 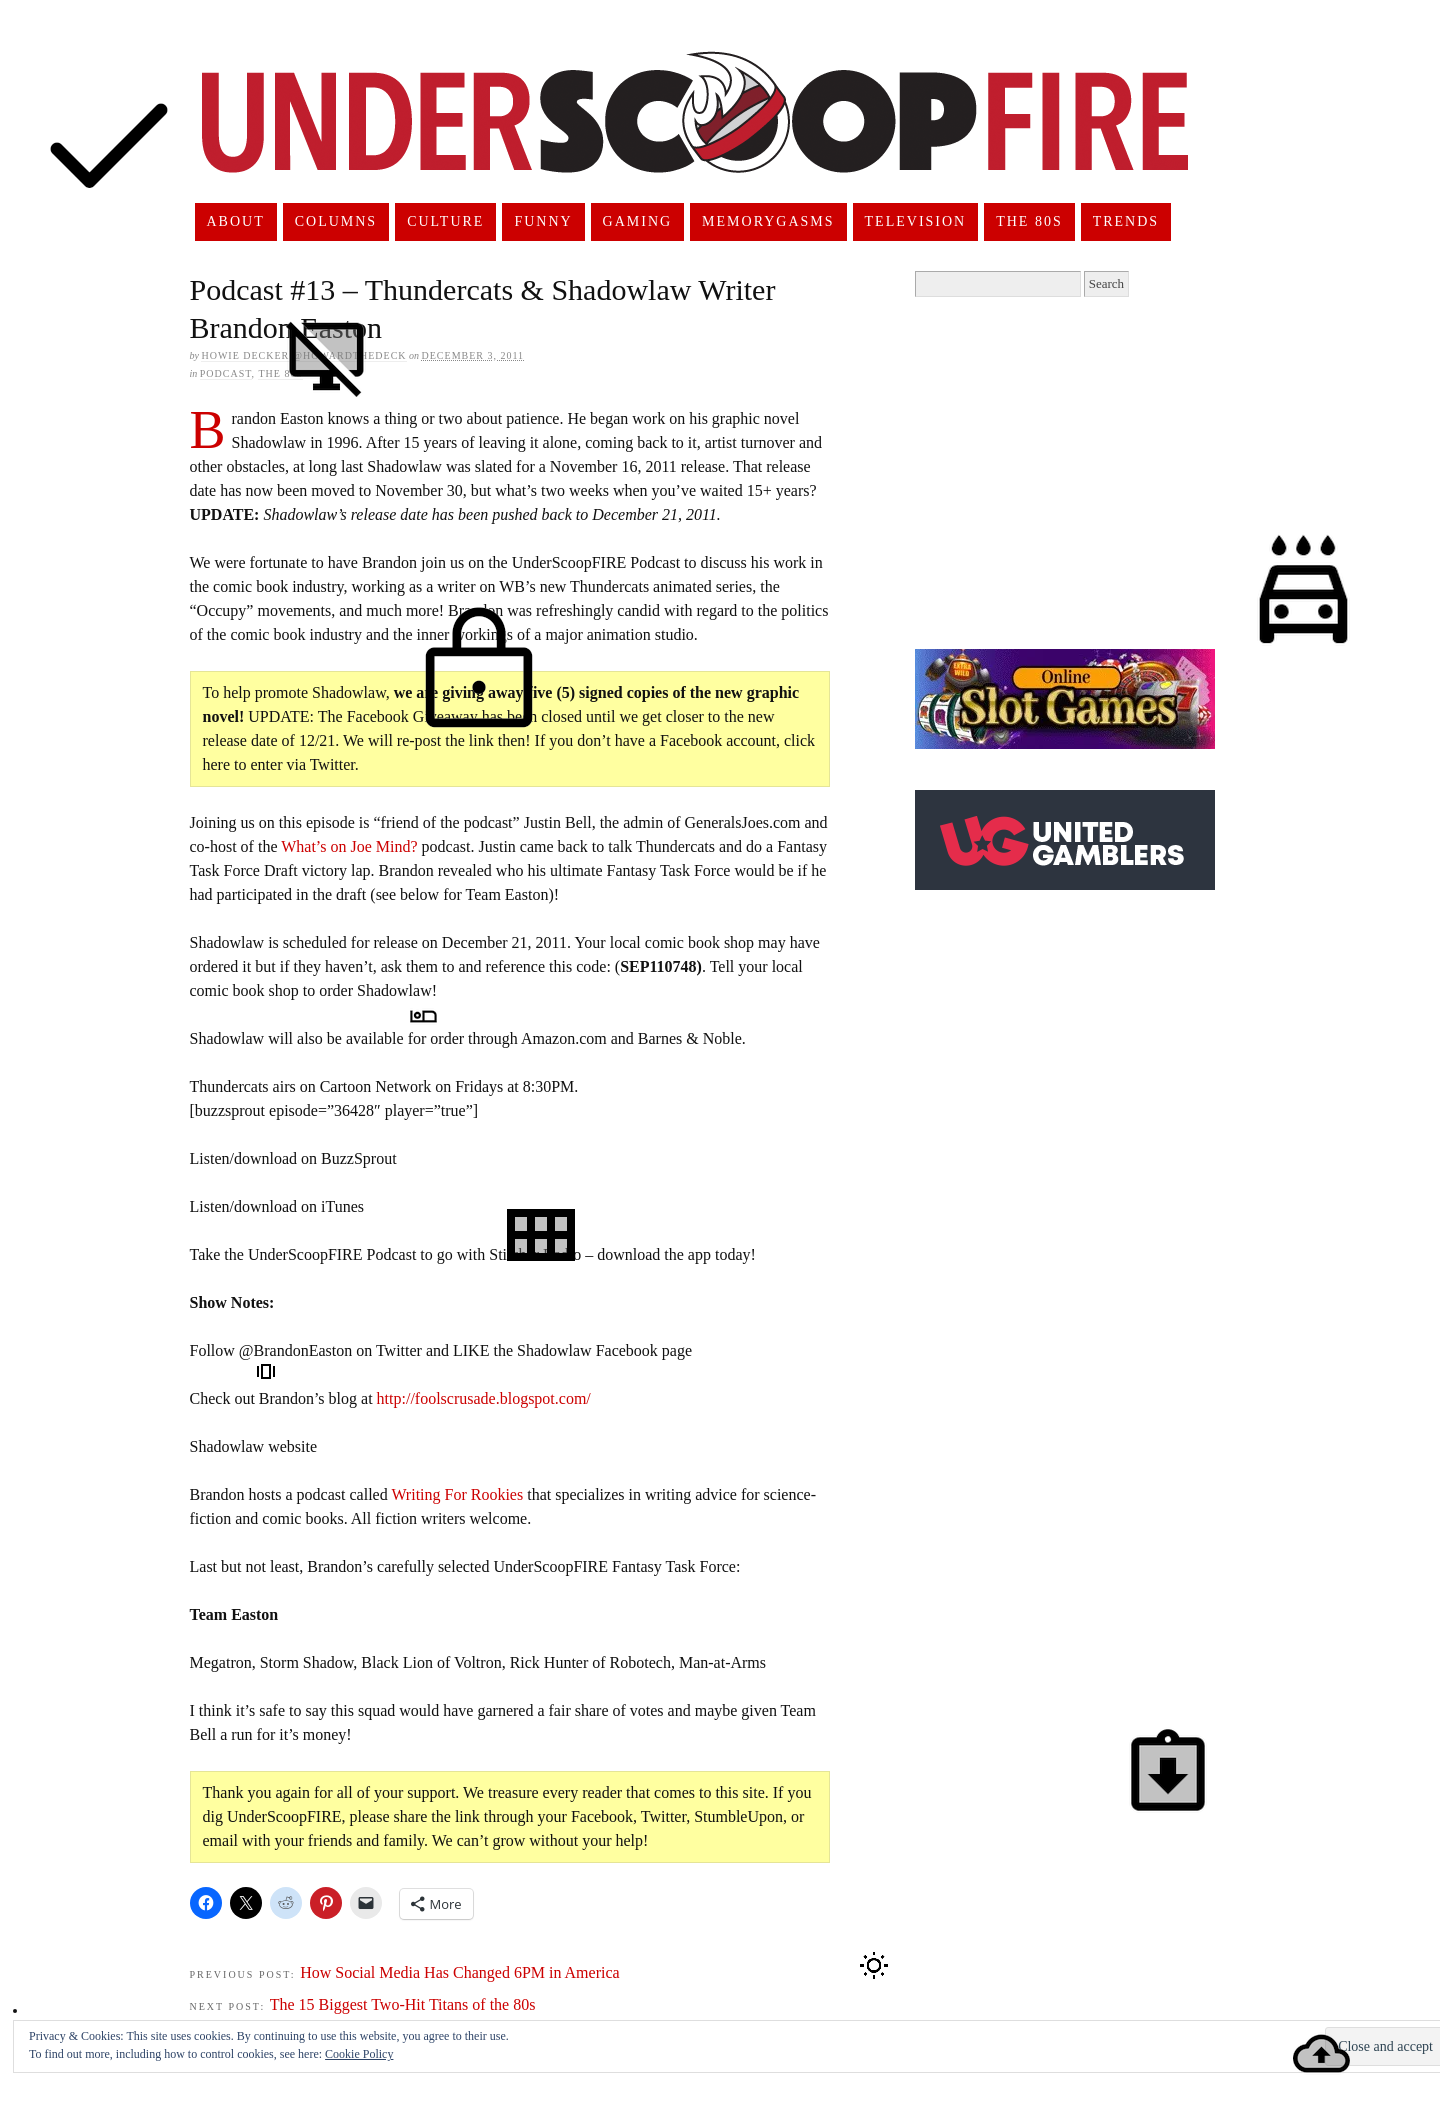 What do you see at coordinates (326, 356) in the screenshot?
I see `desktop access is currently disabled` at bounding box center [326, 356].